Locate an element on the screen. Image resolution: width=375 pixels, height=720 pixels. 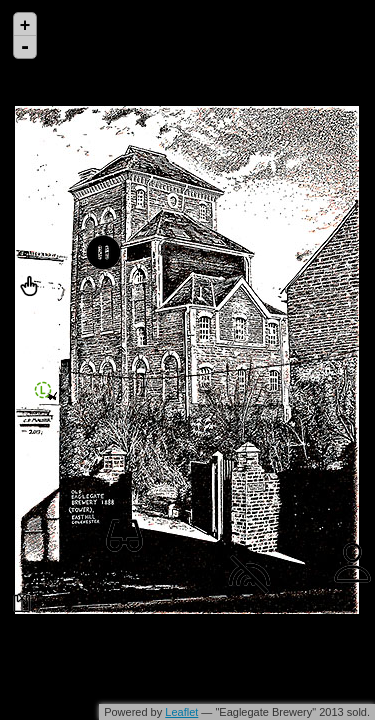
pause media playback is located at coordinates (103, 252).